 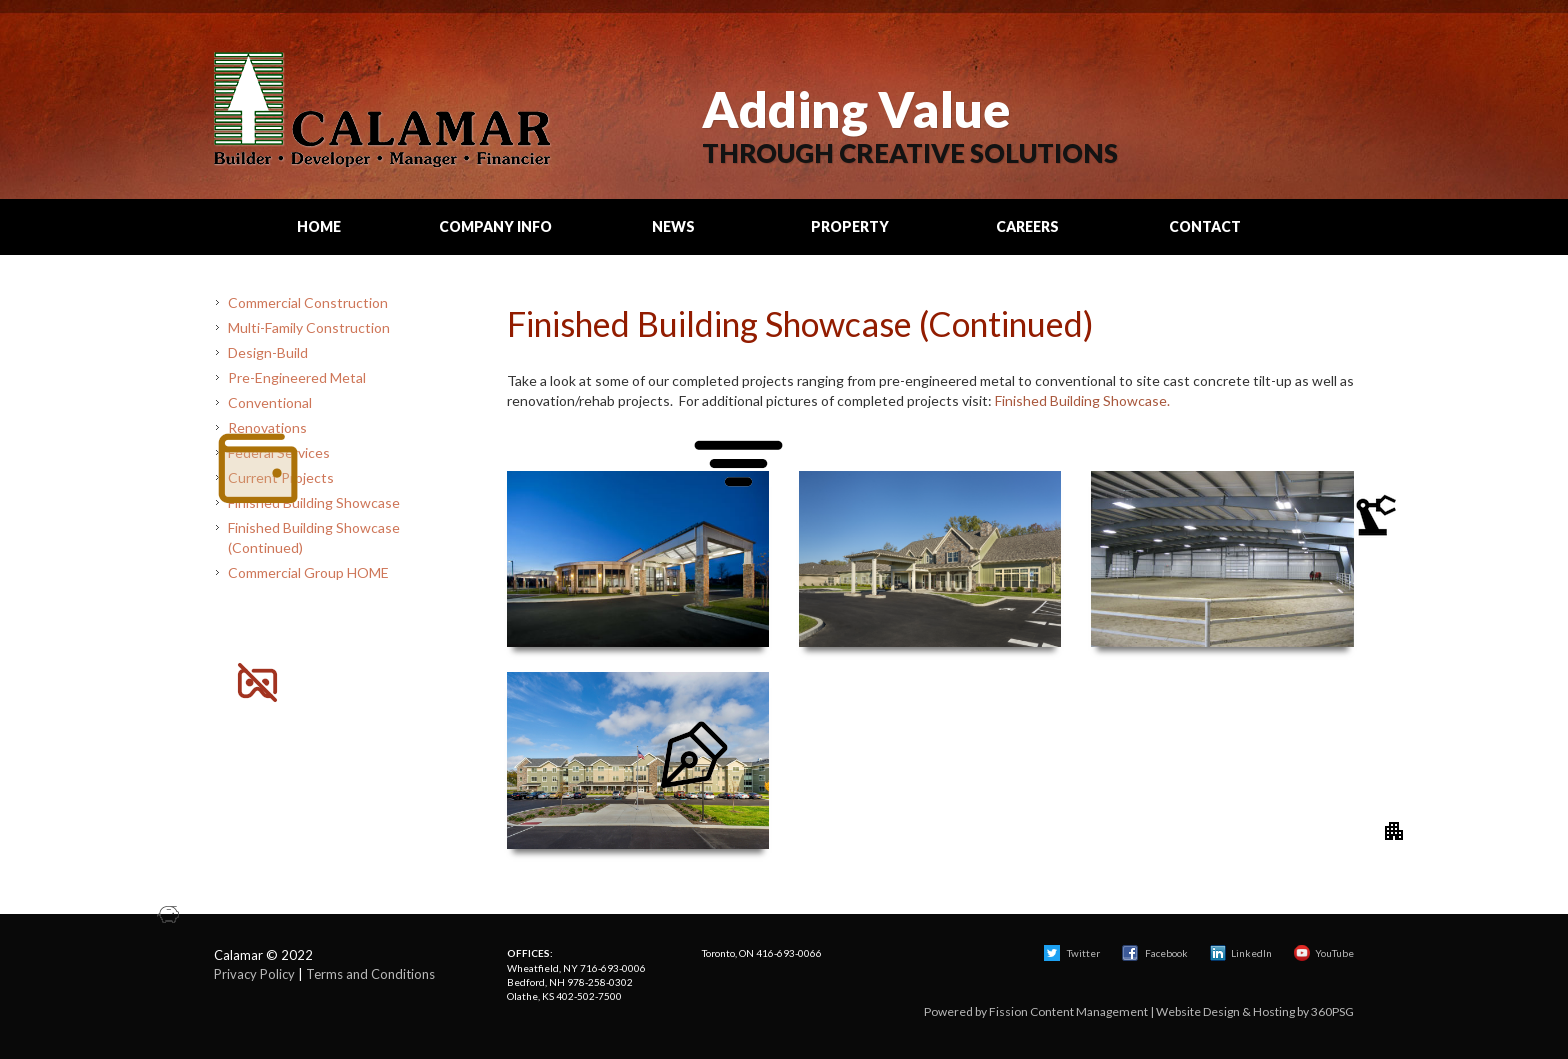 What do you see at coordinates (738, 460) in the screenshot?
I see `filter or sort content` at bounding box center [738, 460].